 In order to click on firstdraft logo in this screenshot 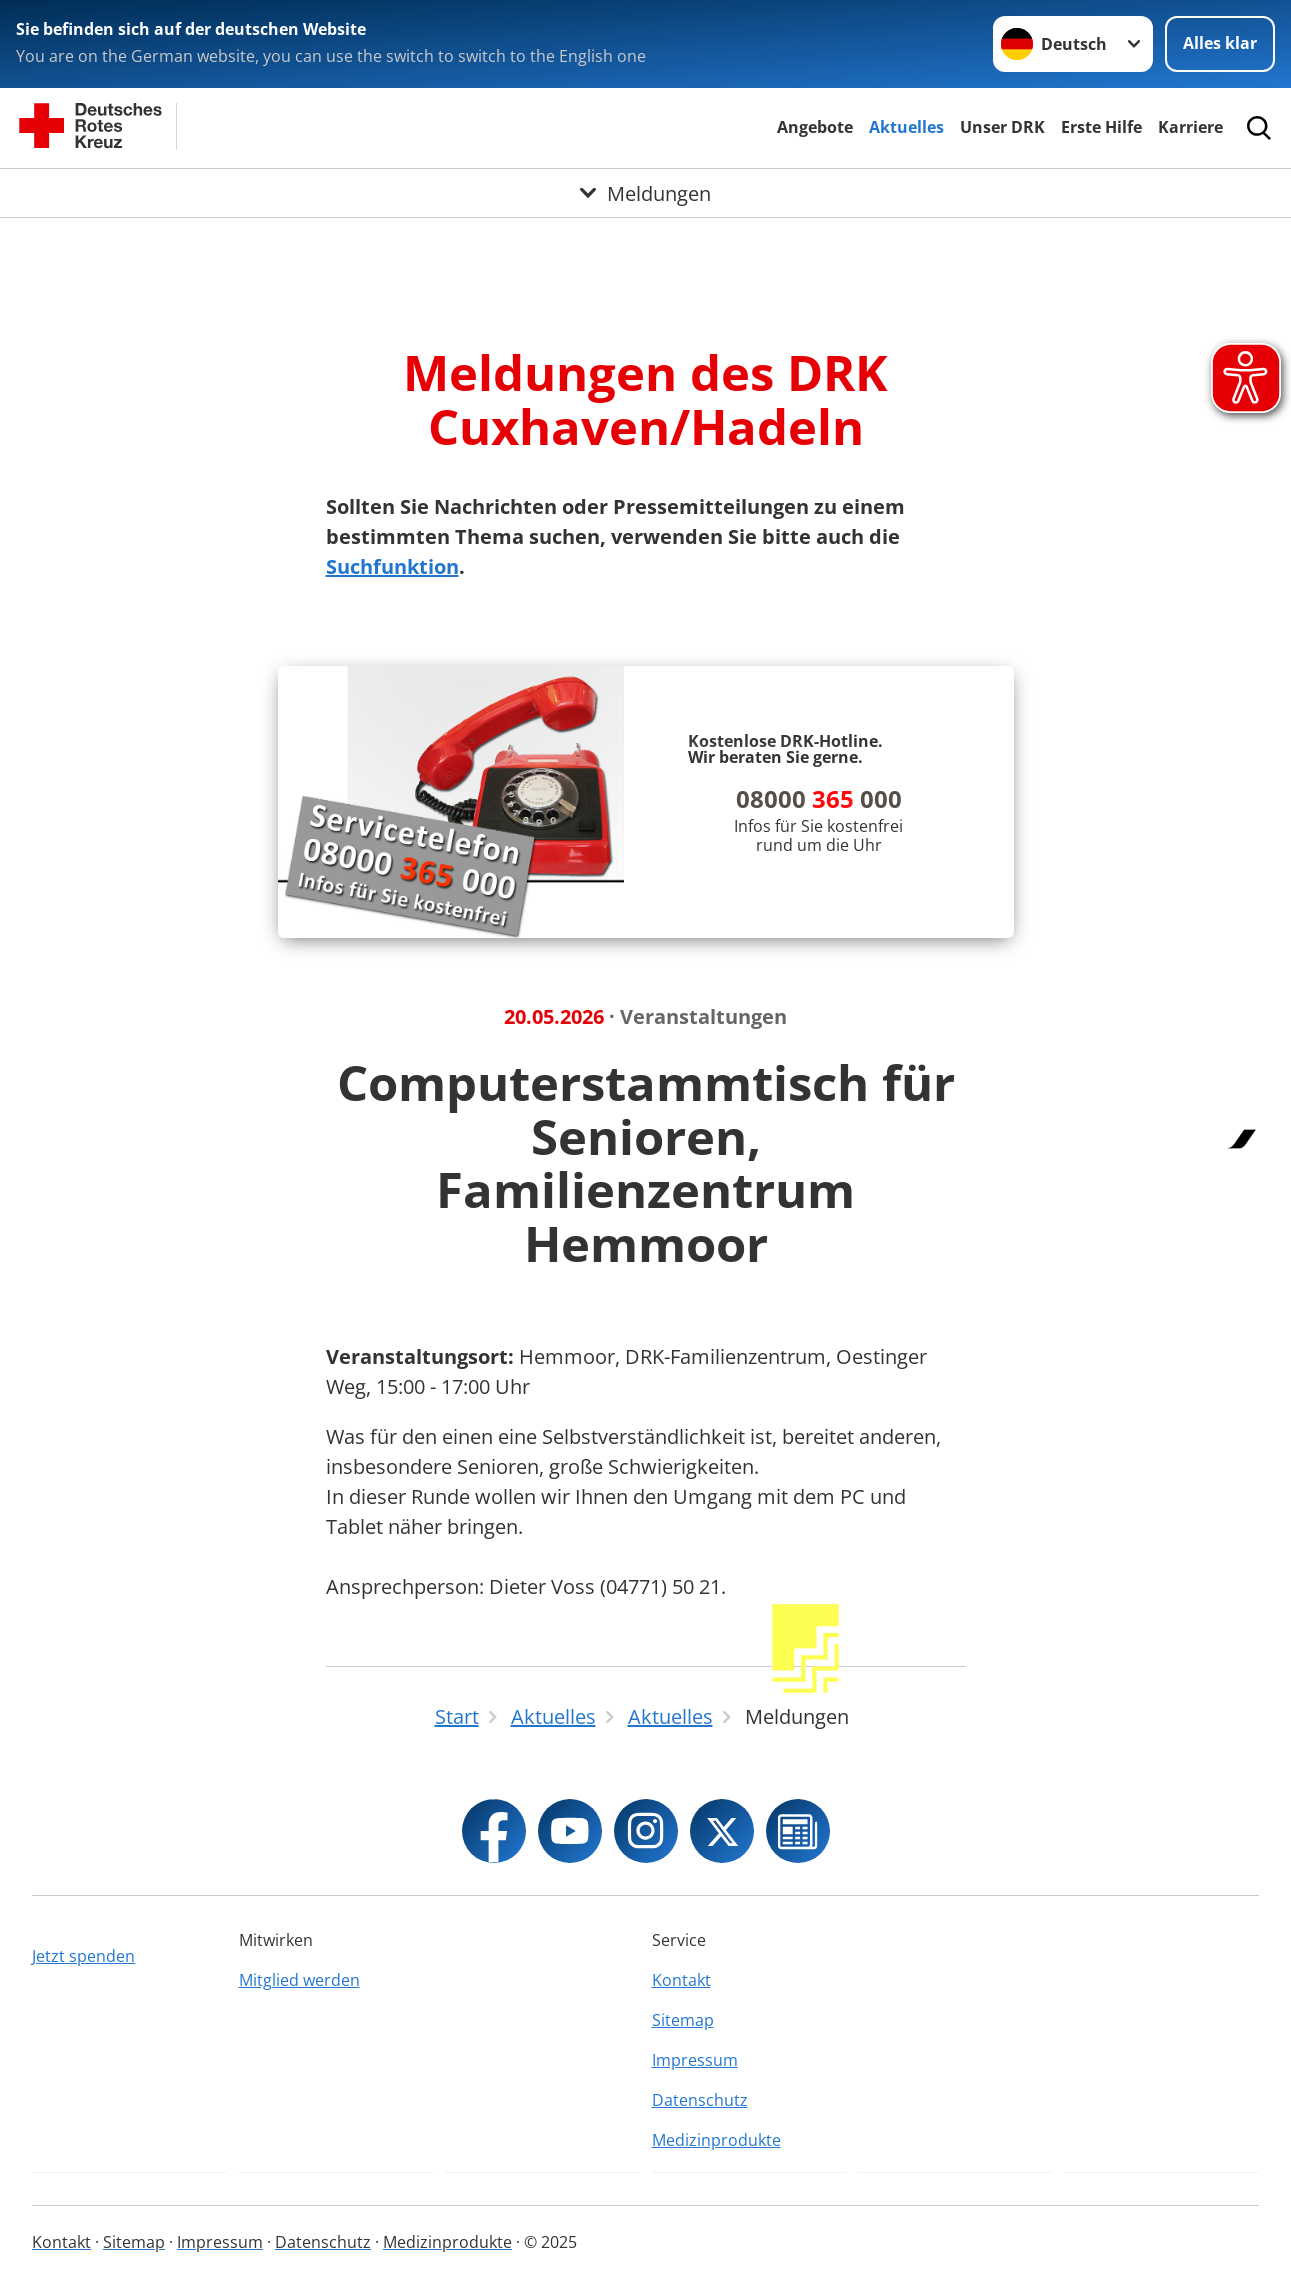, I will do `click(805, 1648)`.